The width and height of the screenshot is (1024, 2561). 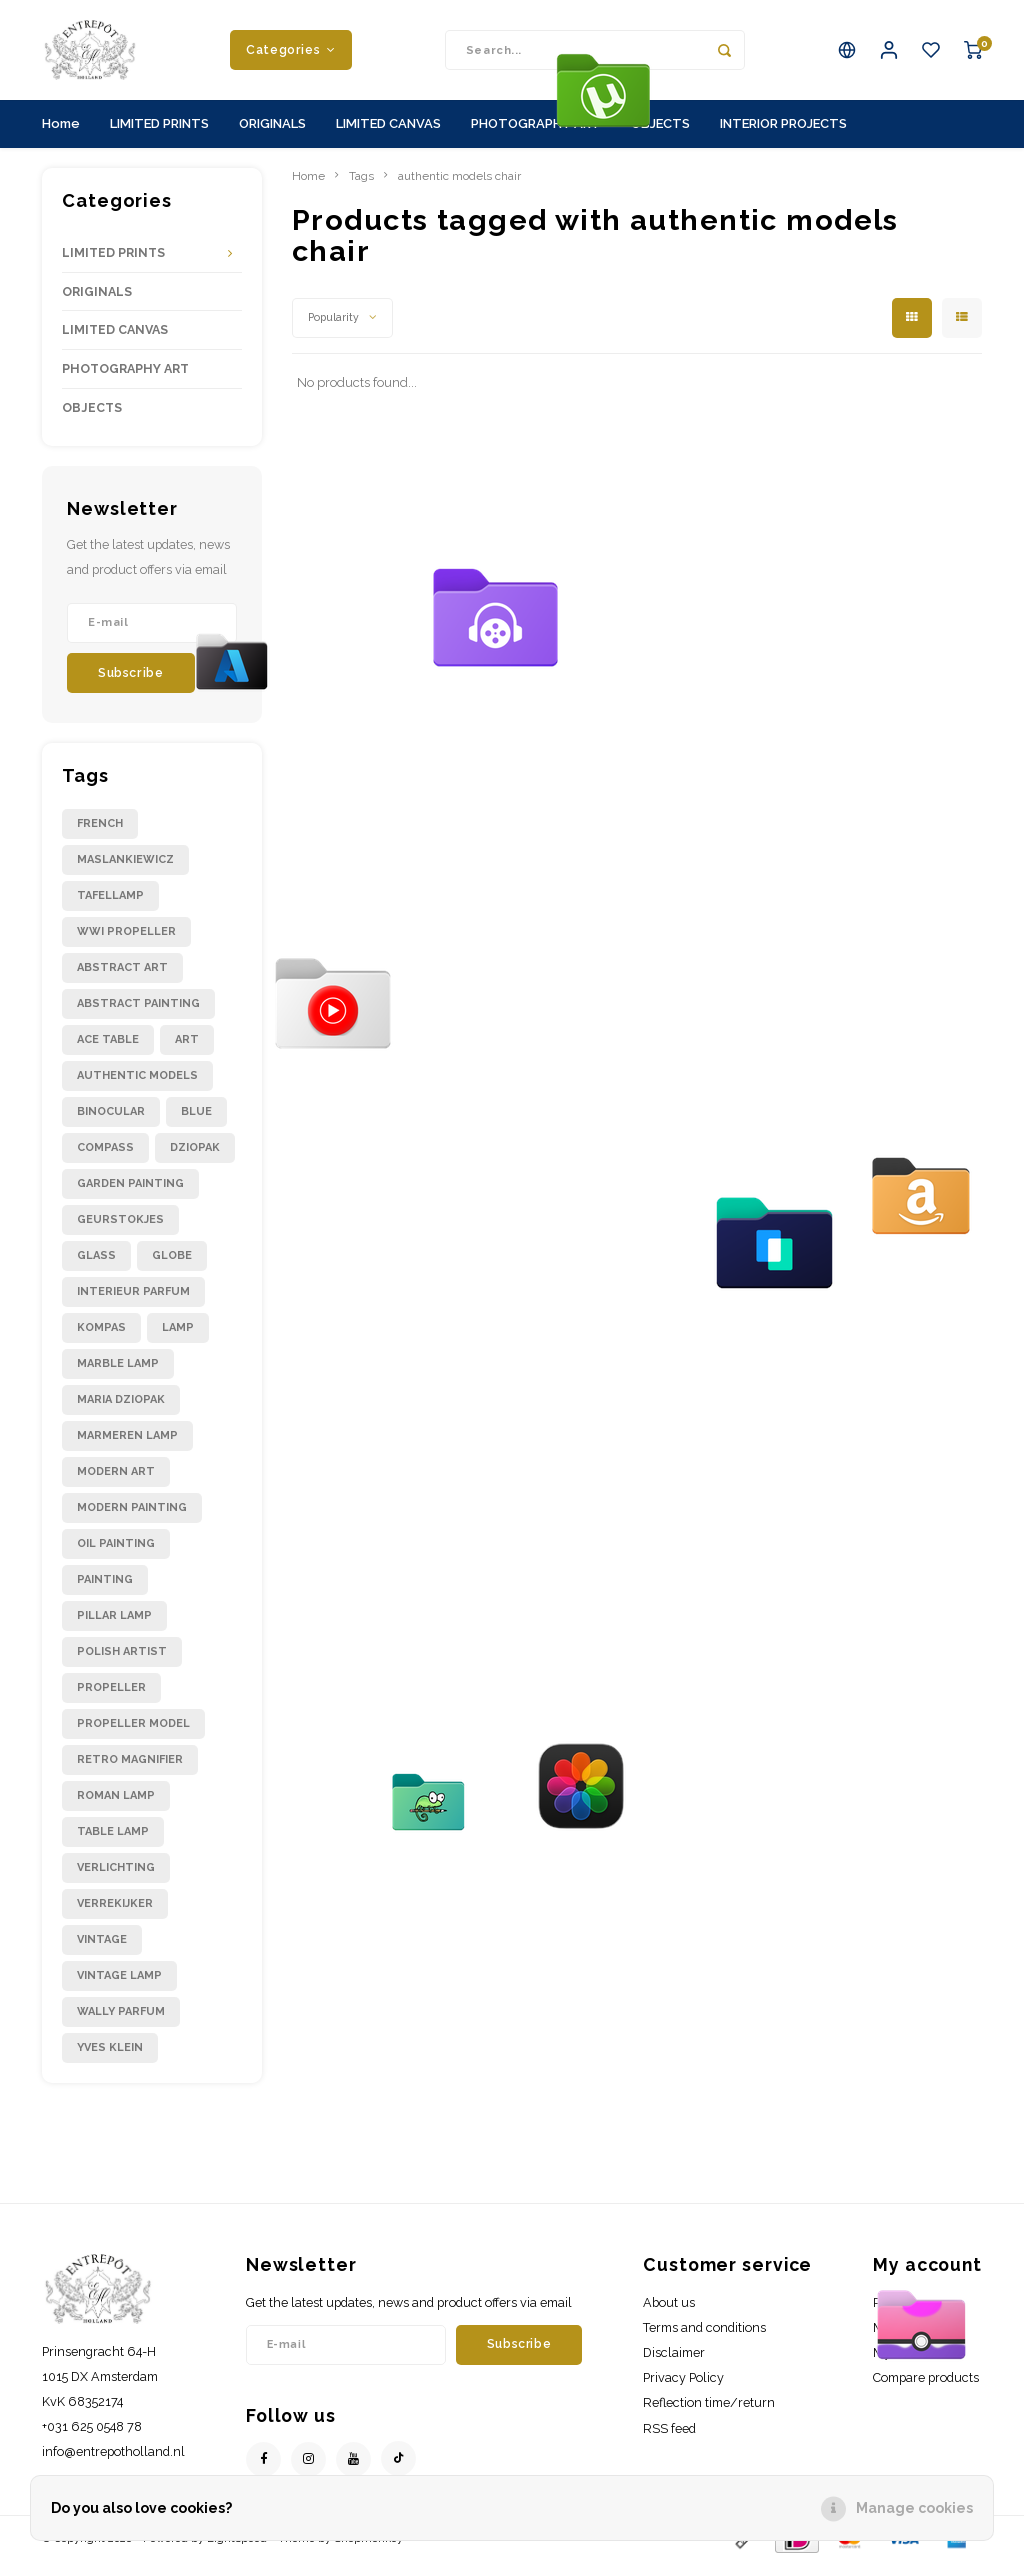 What do you see at coordinates (495, 621) in the screenshot?
I see `folder containing 4k video to mp3 converter files` at bounding box center [495, 621].